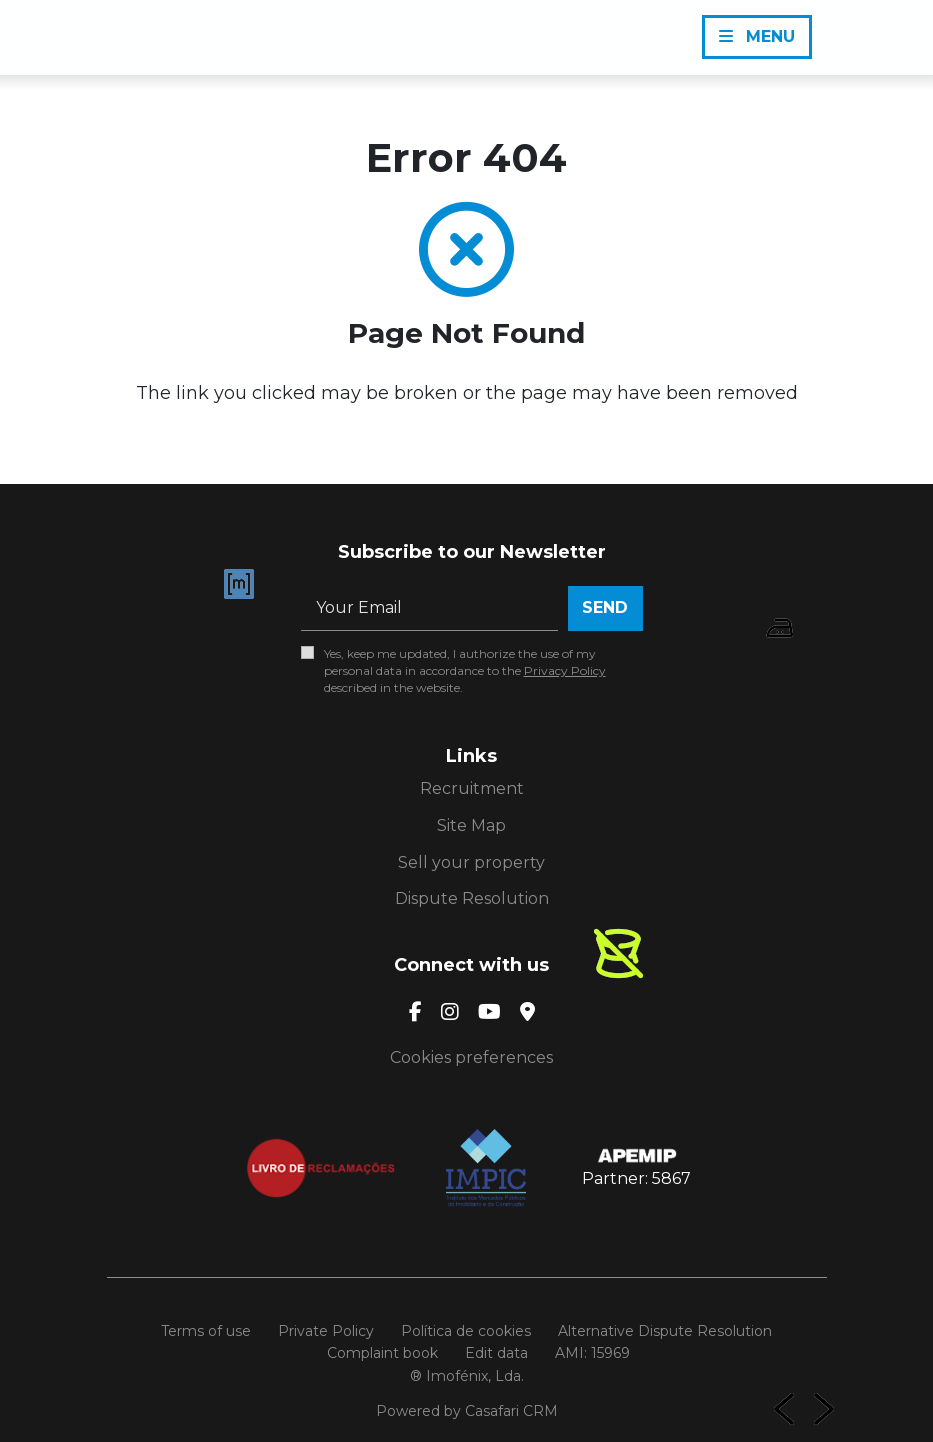 This screenshot has height=1442, width=933. What do you see at coordinates (780, 628) in the screenshot?
I see `iron clothing or fabric items` at bounding box center [780, 628].